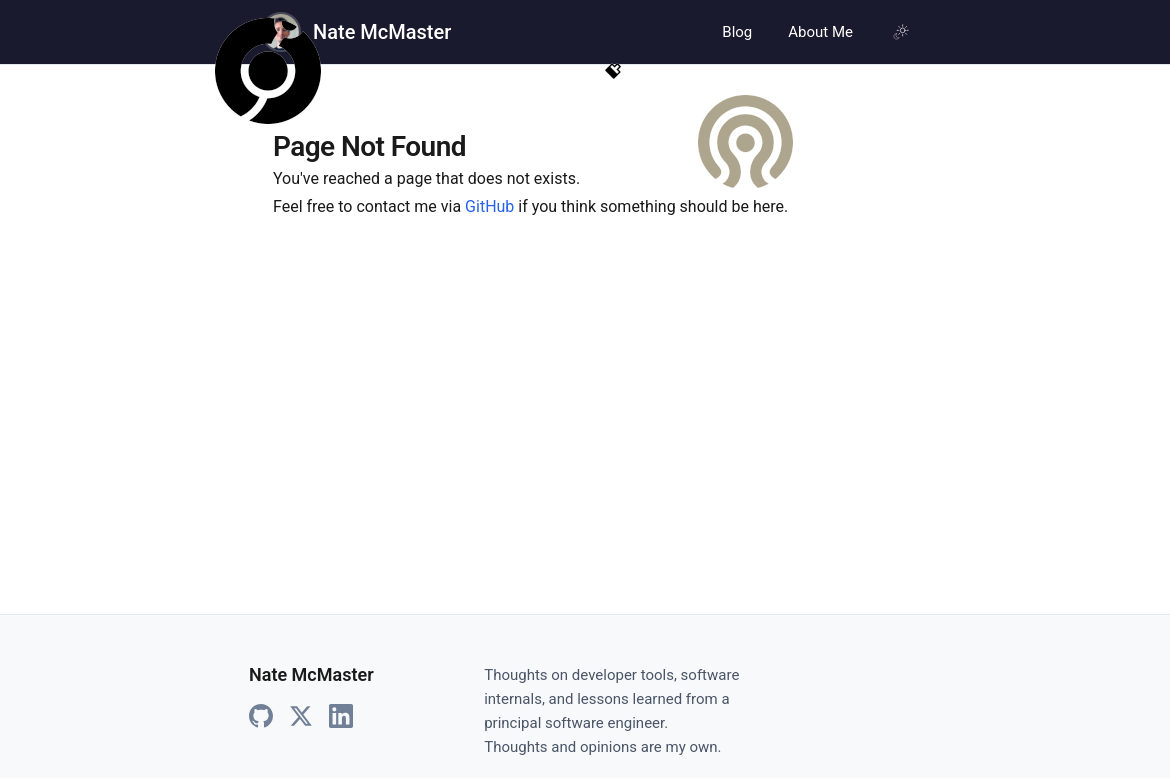 Image resolution: width=1170 pixels, height=778 pixels. Describe the element at coordinates (745, 141) in the screenshot. I see `ceph distributed storage platform logo` at that location.